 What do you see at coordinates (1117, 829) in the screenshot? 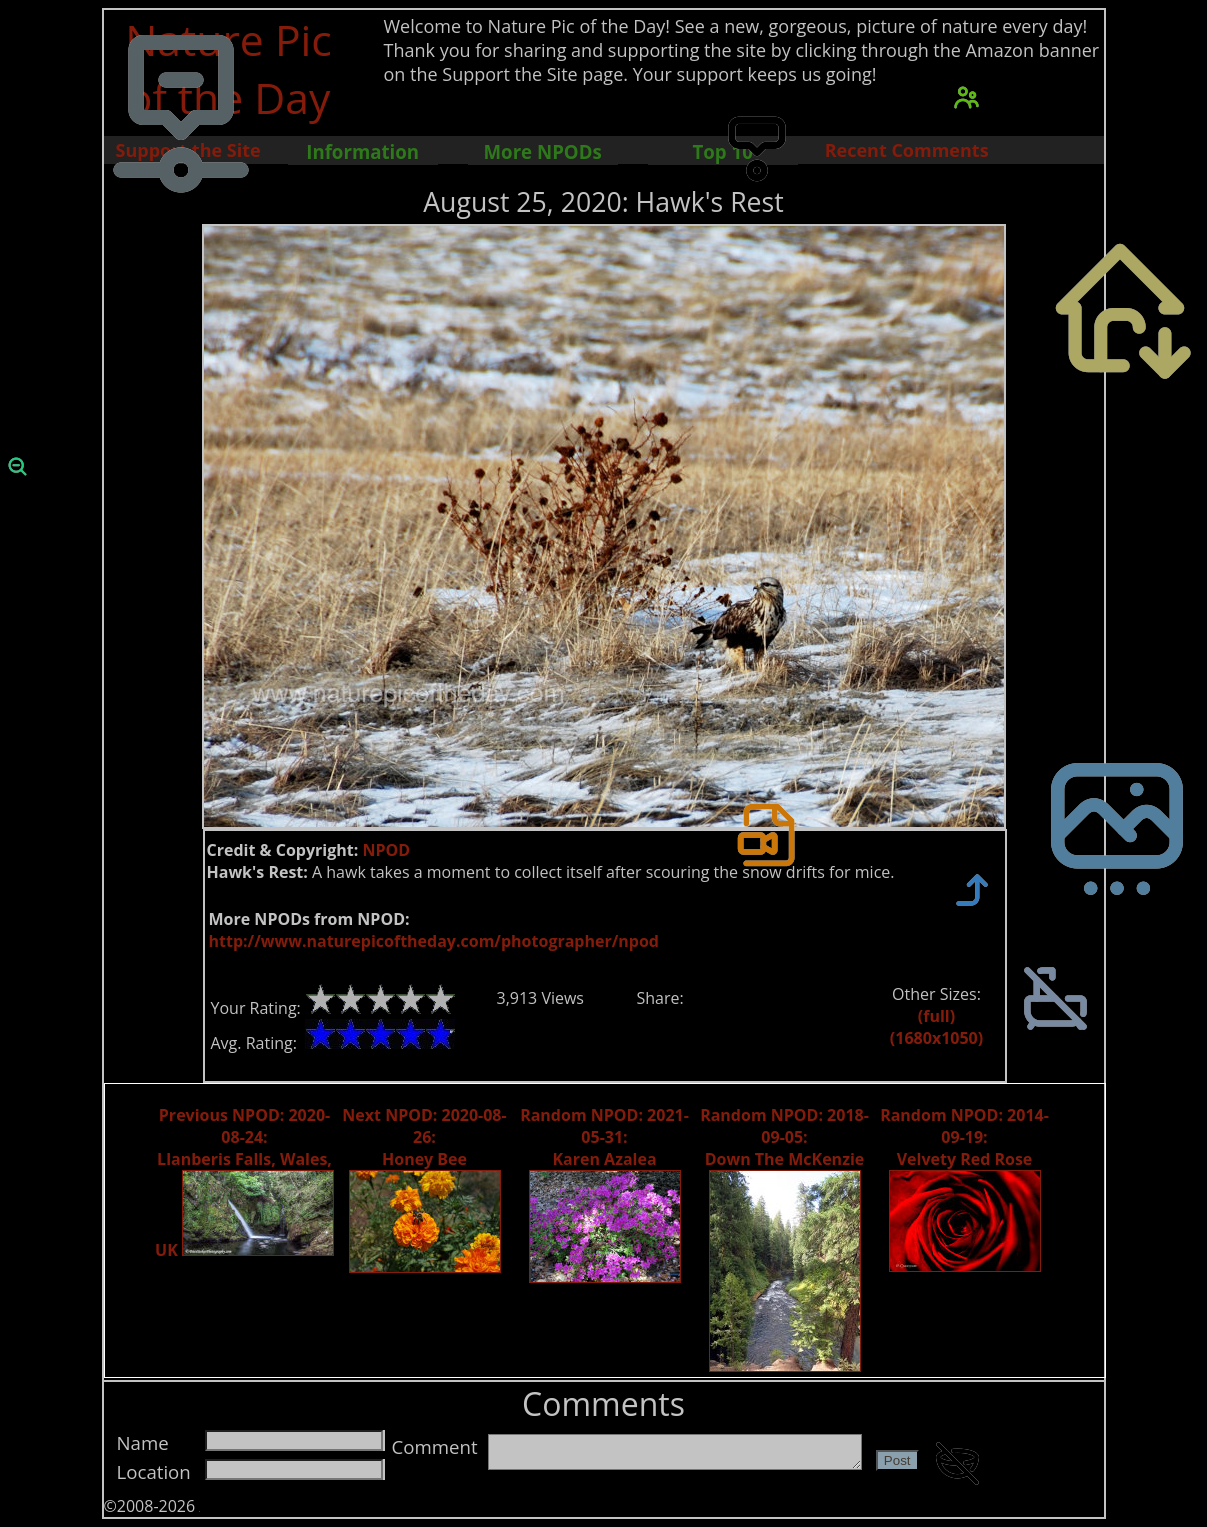
I see `start a photo slideshow` at bounding box center [1117, 829].